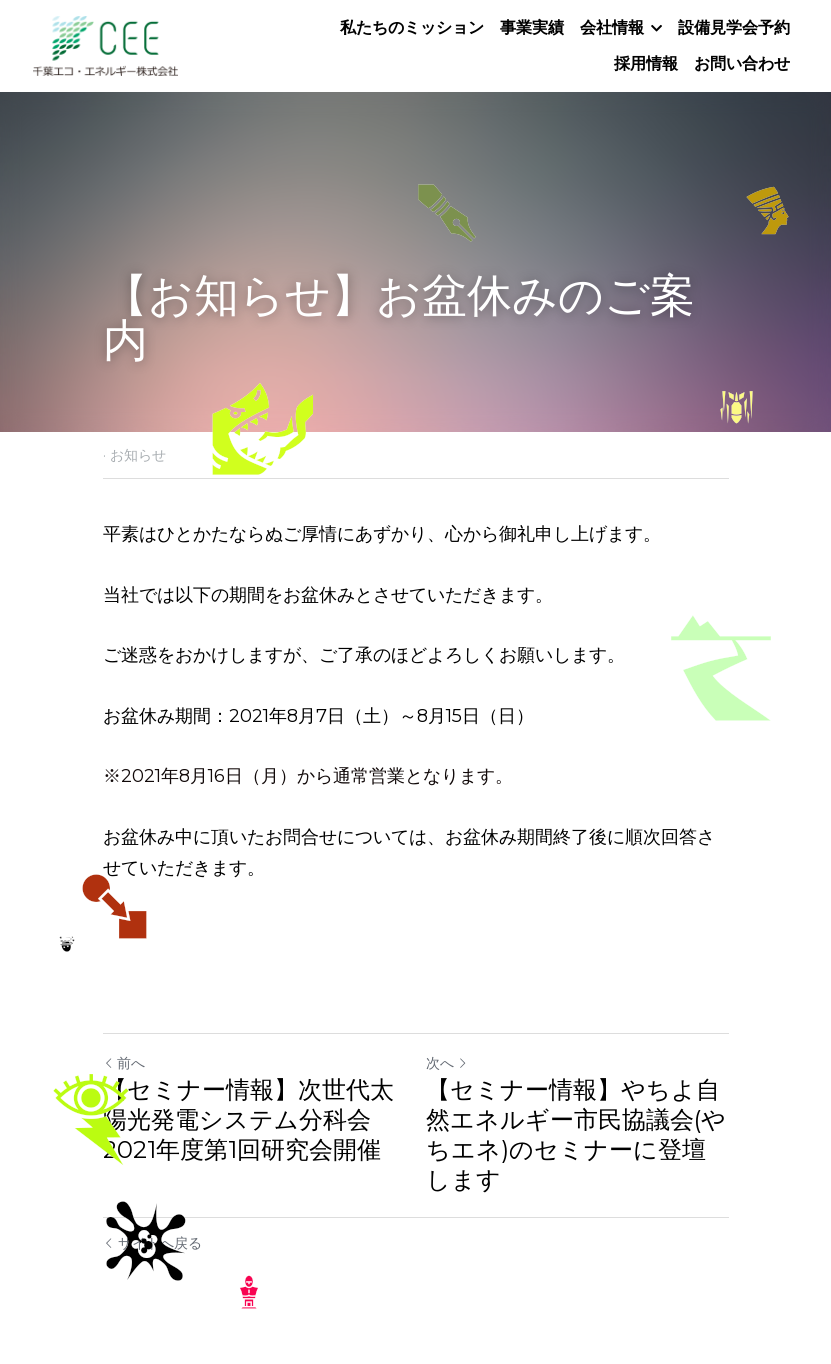 The width and height of the screenshot is (831, 1364). Describe the element at coordinates (146, 1241) in the screenshot. I see `indicates a biological or molecular element in a game` at that location.